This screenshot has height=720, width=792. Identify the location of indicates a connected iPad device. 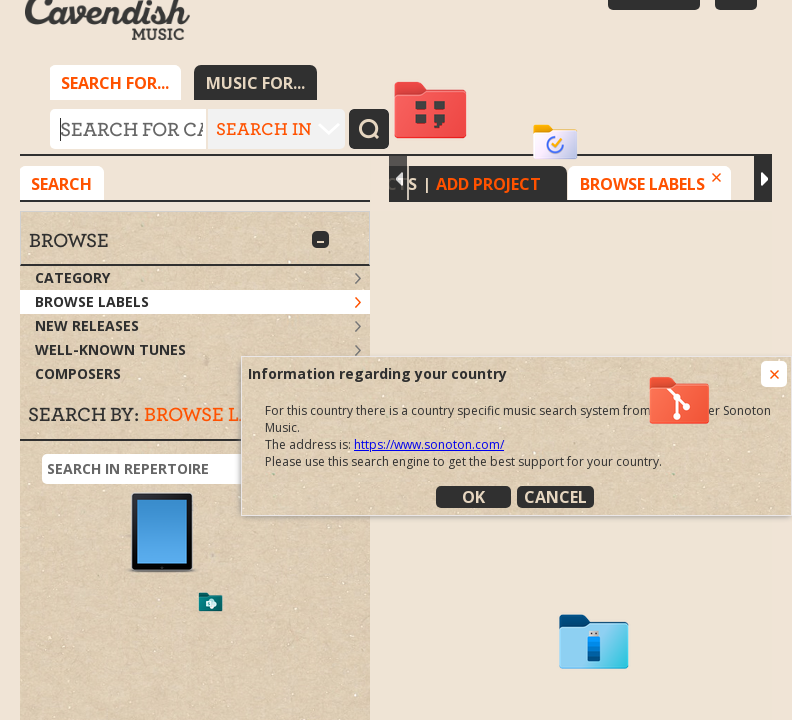
(162, 532).